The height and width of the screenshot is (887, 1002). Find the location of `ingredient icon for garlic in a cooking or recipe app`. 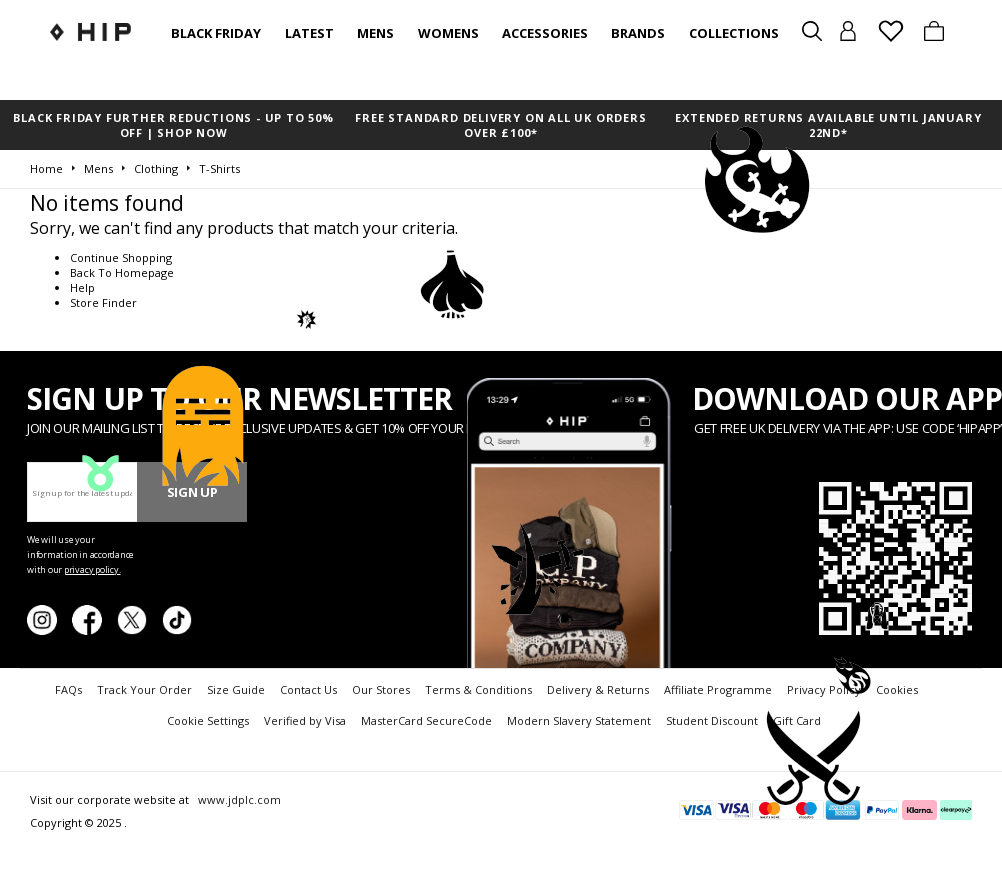

ingredient icon for garlic in a cooking or recipe app is located at coordinates (452, 283).